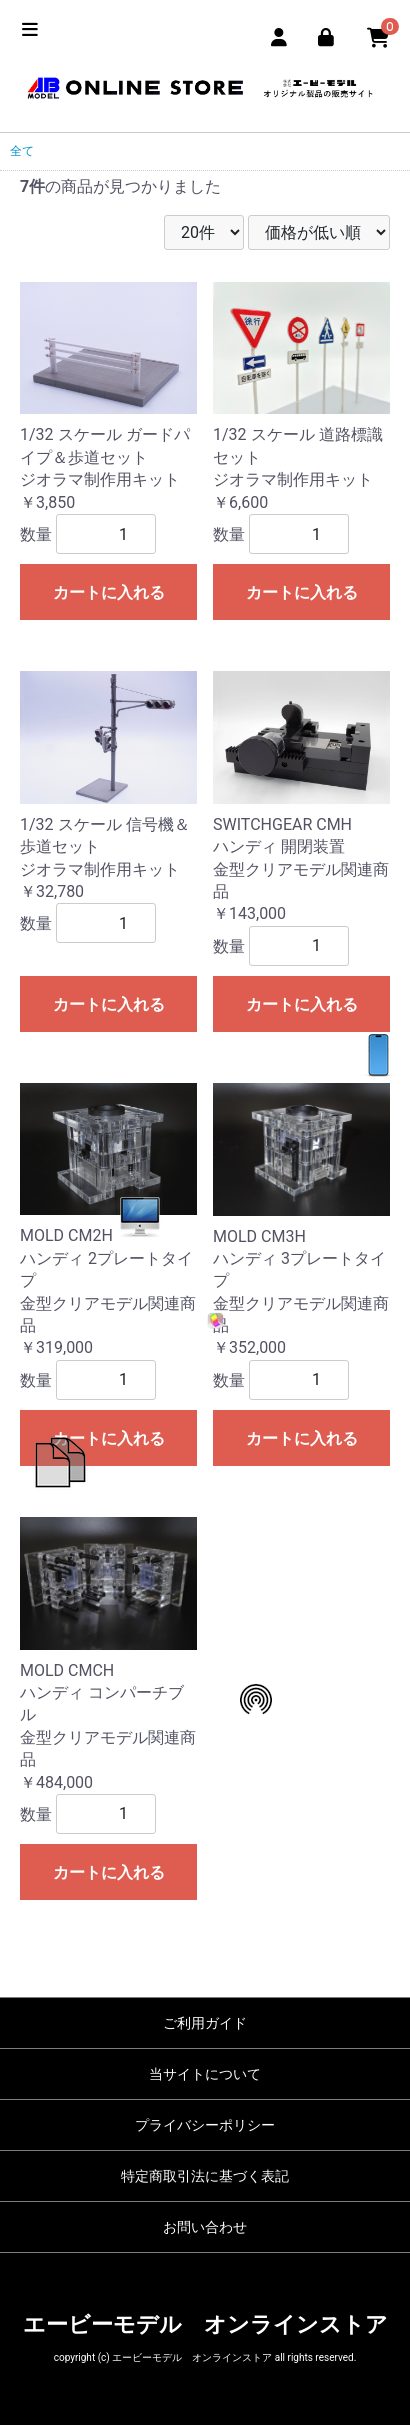 Image resolution: width=410 pixels, height=2425 pixels. What do you see at coordinates (378, 1055) in the screenshot?
I see `iPhone 15 Pro device connected` at bounding box center [378, 1055].